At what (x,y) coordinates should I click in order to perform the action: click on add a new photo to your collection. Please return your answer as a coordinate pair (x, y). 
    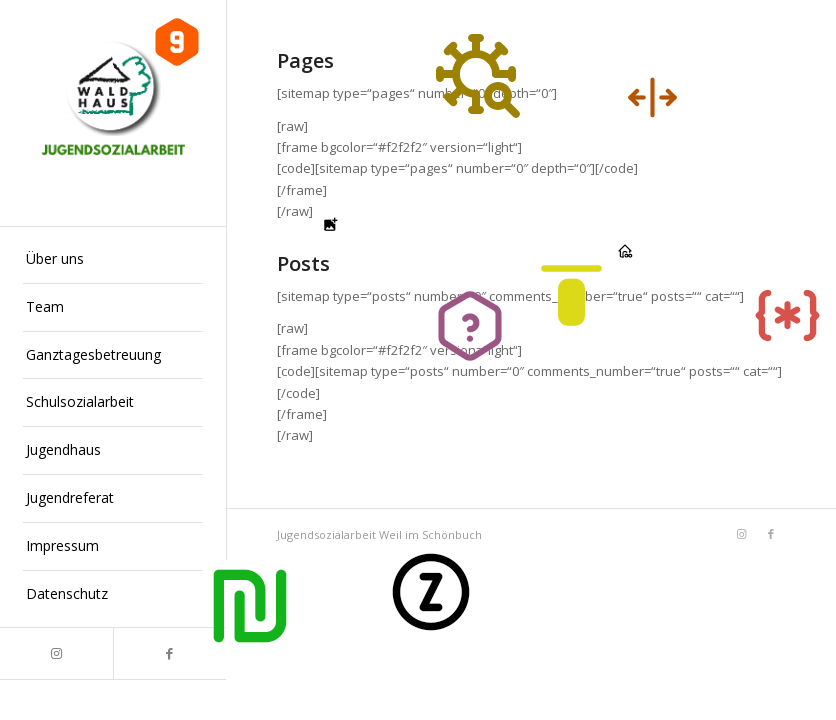
    Looking at the image, I should click on (330, 224).